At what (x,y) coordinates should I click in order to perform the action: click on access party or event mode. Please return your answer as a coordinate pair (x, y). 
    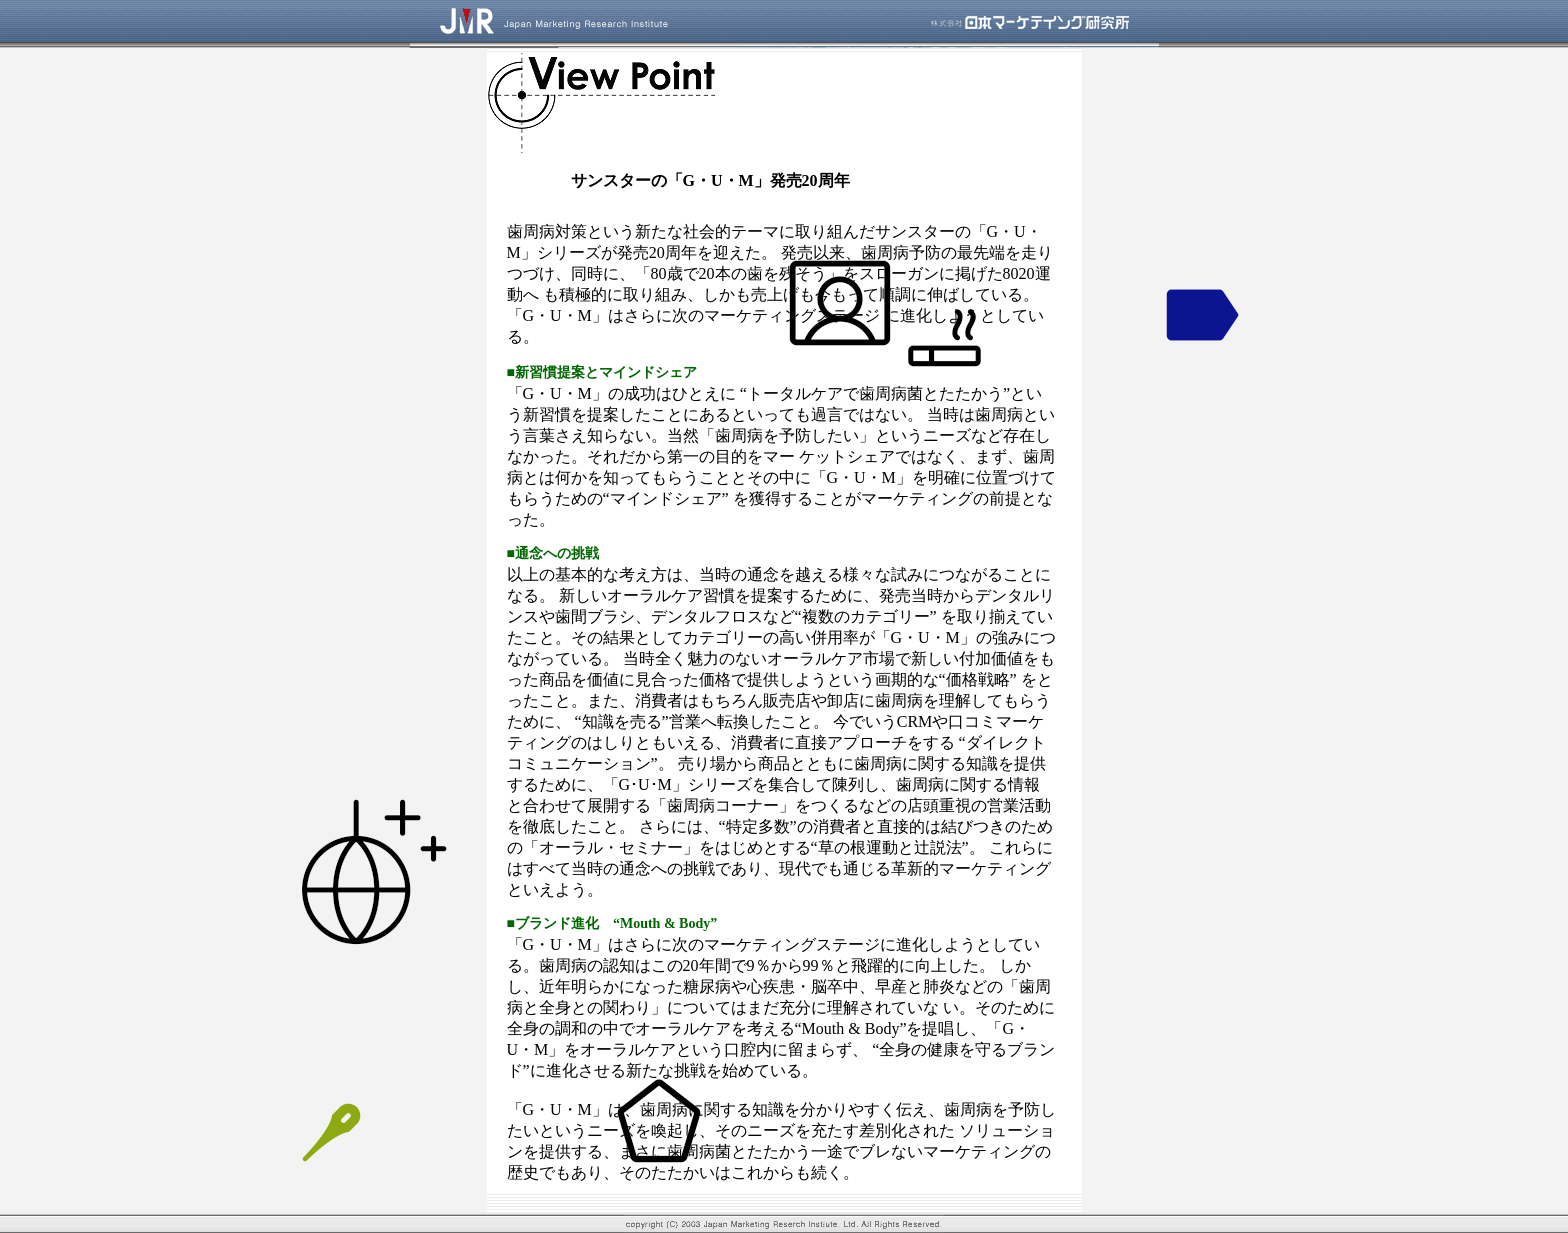
    Looking at the image, I should click on (366, 874).